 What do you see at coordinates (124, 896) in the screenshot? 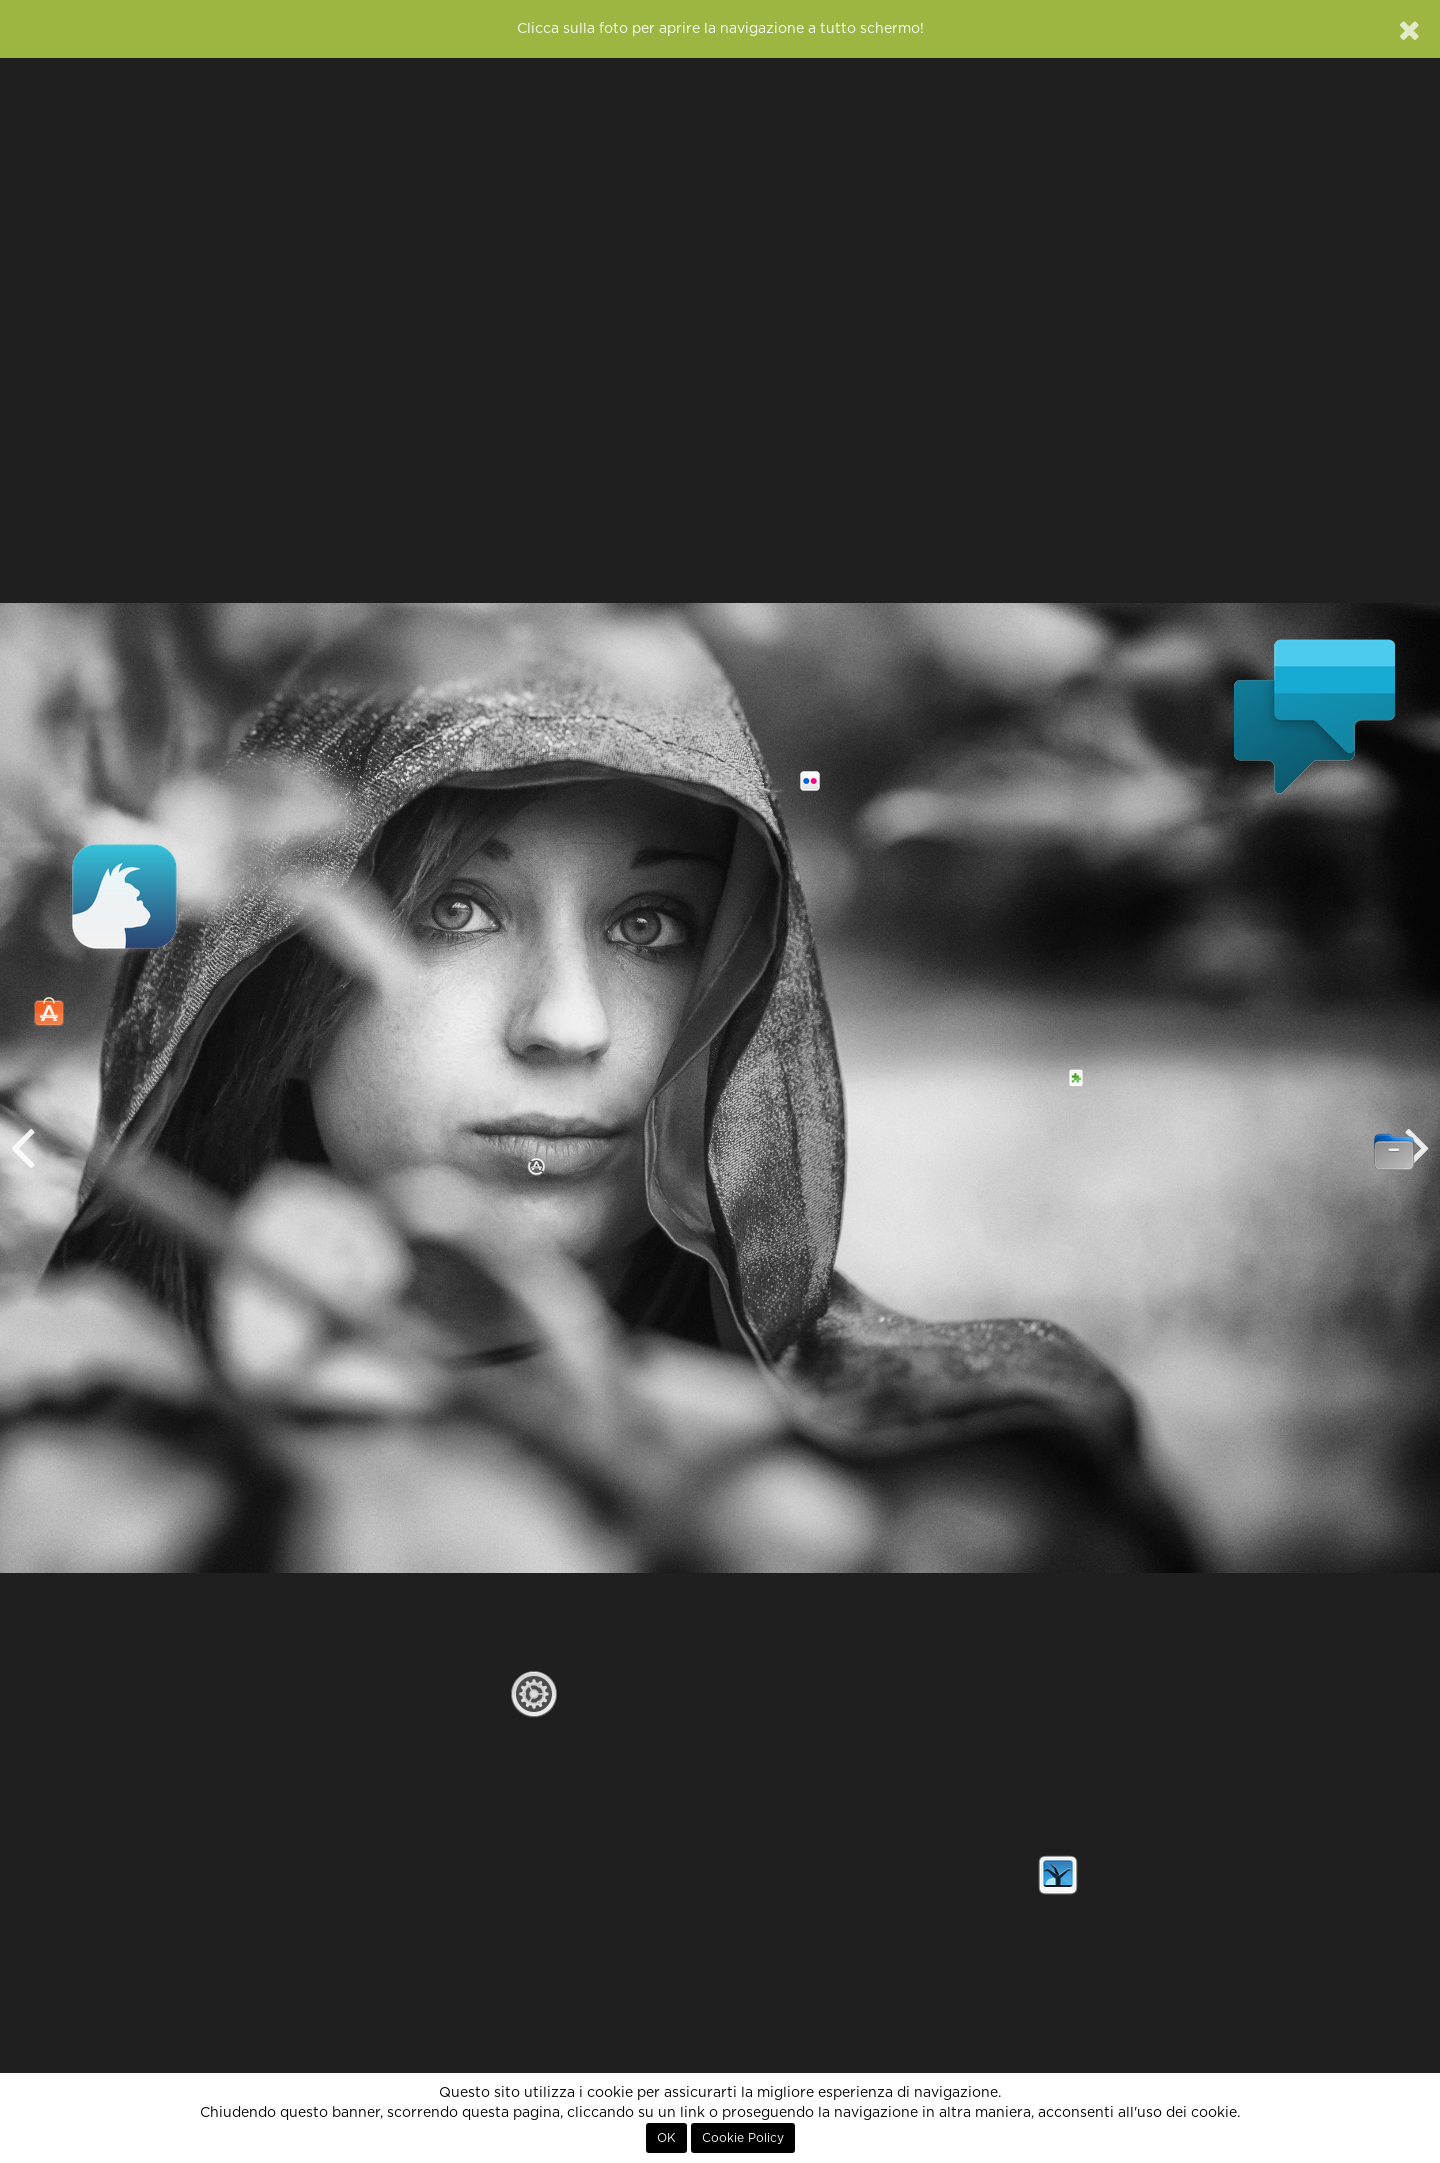
I see `open rambox messaging app` at bounding box center [124, 896].